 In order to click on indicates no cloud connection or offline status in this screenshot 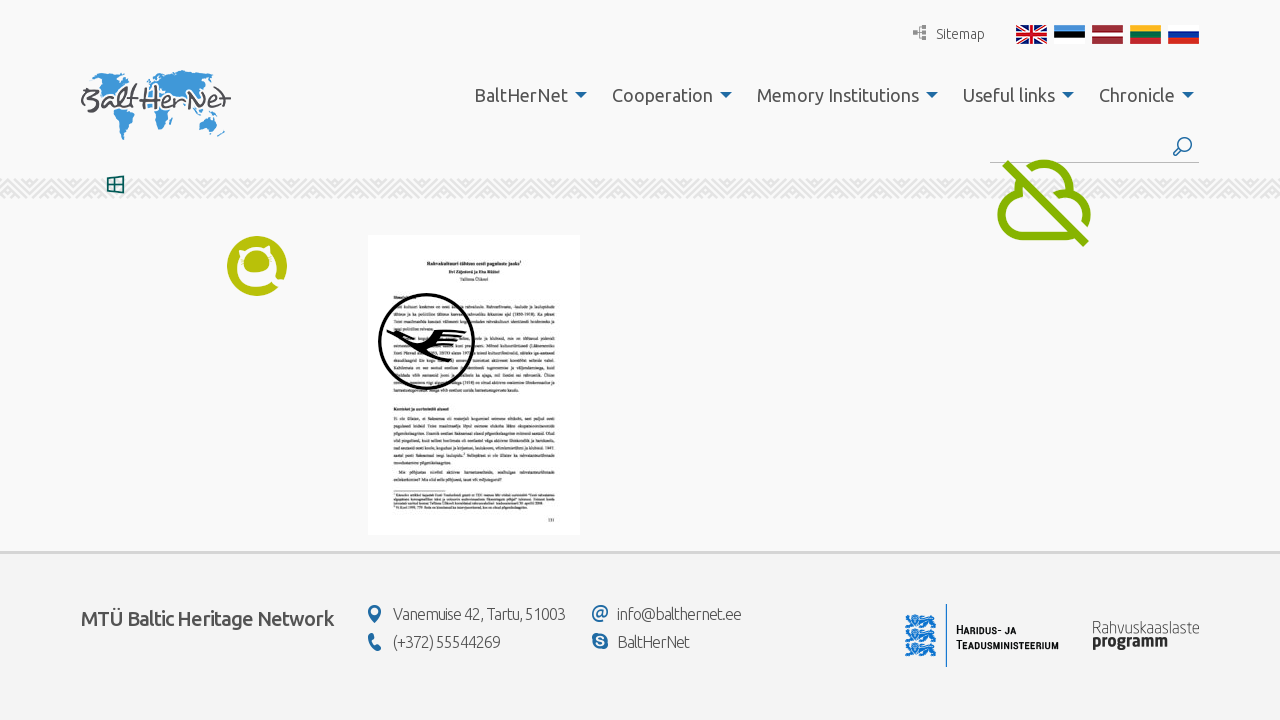, I will do `click(1044, 202)`.